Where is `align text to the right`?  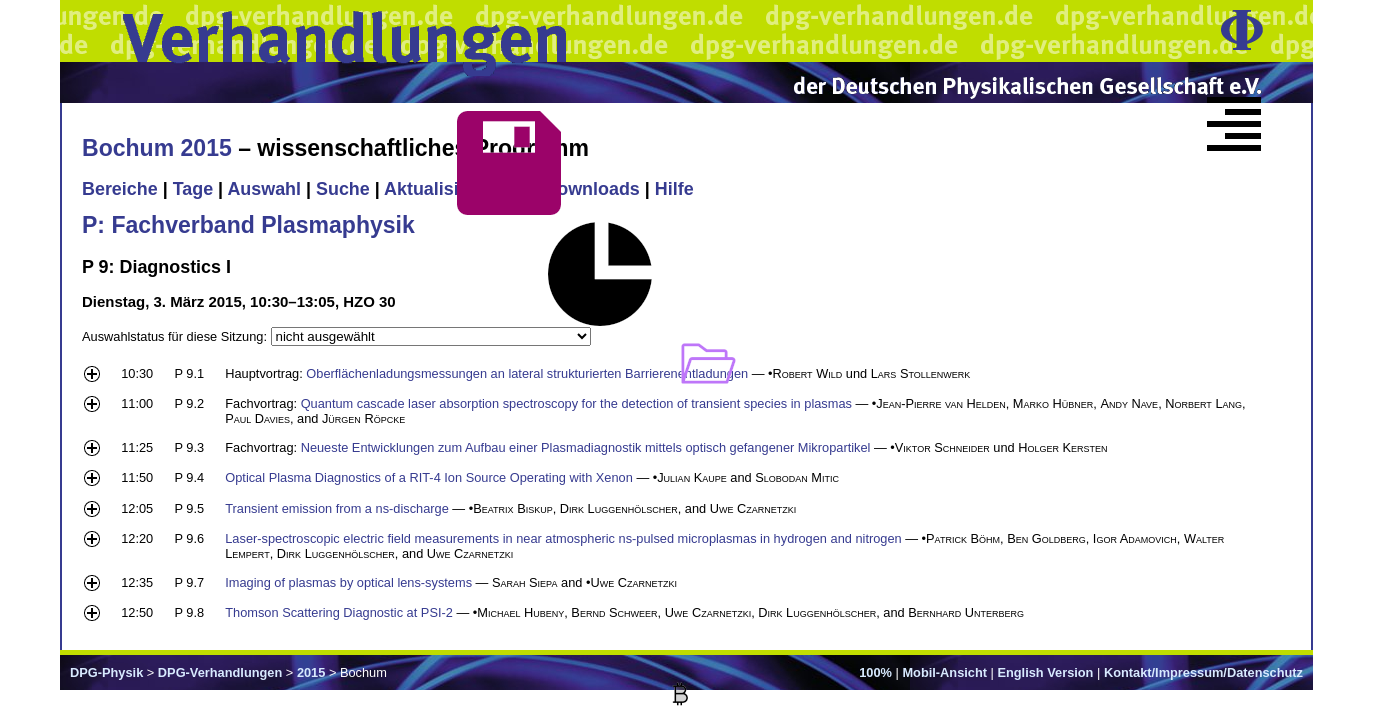 align text to the right is located at coordinates (1234, 124).